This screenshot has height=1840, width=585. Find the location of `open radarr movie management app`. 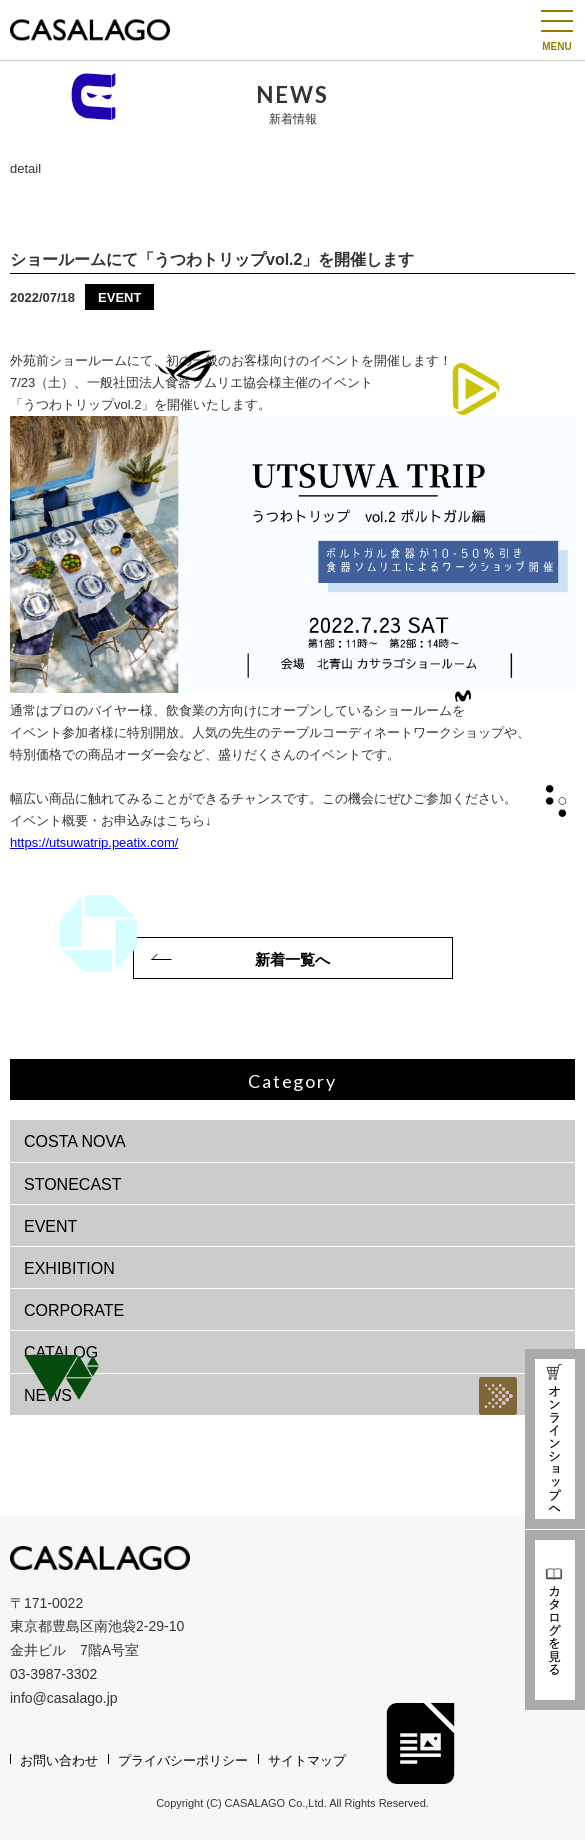

open radarr movie management app is located at coordinates (476, 389).